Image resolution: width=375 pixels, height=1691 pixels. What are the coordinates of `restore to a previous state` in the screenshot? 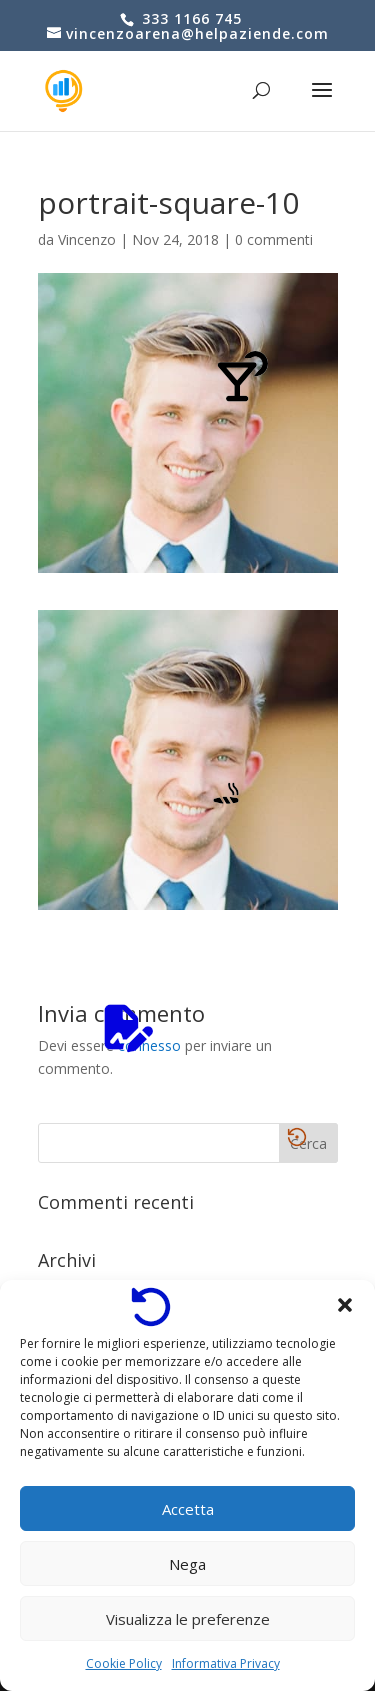 It's located at (297, 1137).